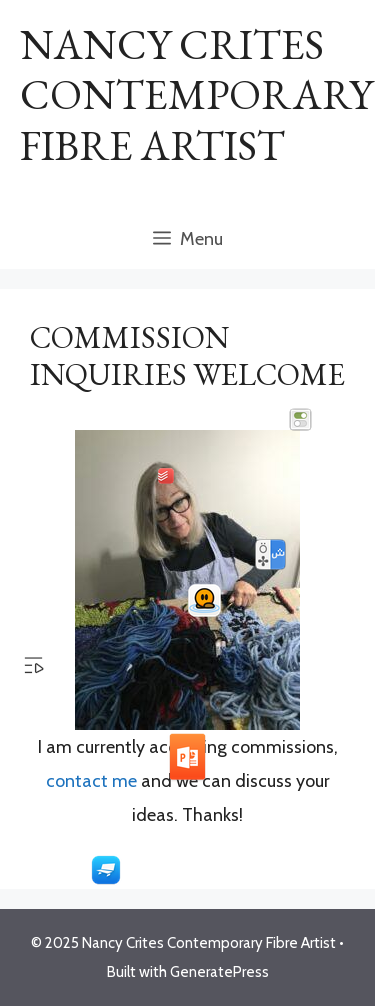  What do you see at coordinates (204, 600) in the screenshot?
I see `launch DDNet game application` at bounding box center [204, 600].